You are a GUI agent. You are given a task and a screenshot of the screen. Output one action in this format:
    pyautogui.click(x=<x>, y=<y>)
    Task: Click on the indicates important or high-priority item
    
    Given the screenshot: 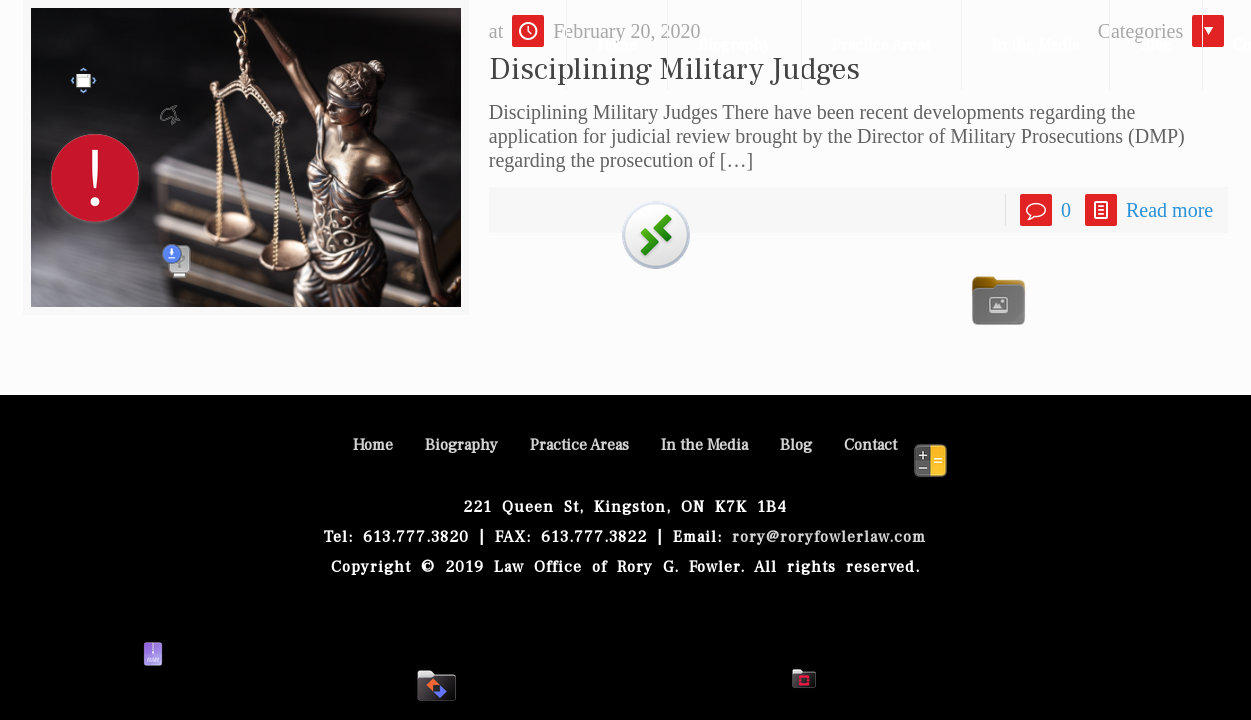 What is the action you would take?
    pyautogui.click(x=95, y=178)
    